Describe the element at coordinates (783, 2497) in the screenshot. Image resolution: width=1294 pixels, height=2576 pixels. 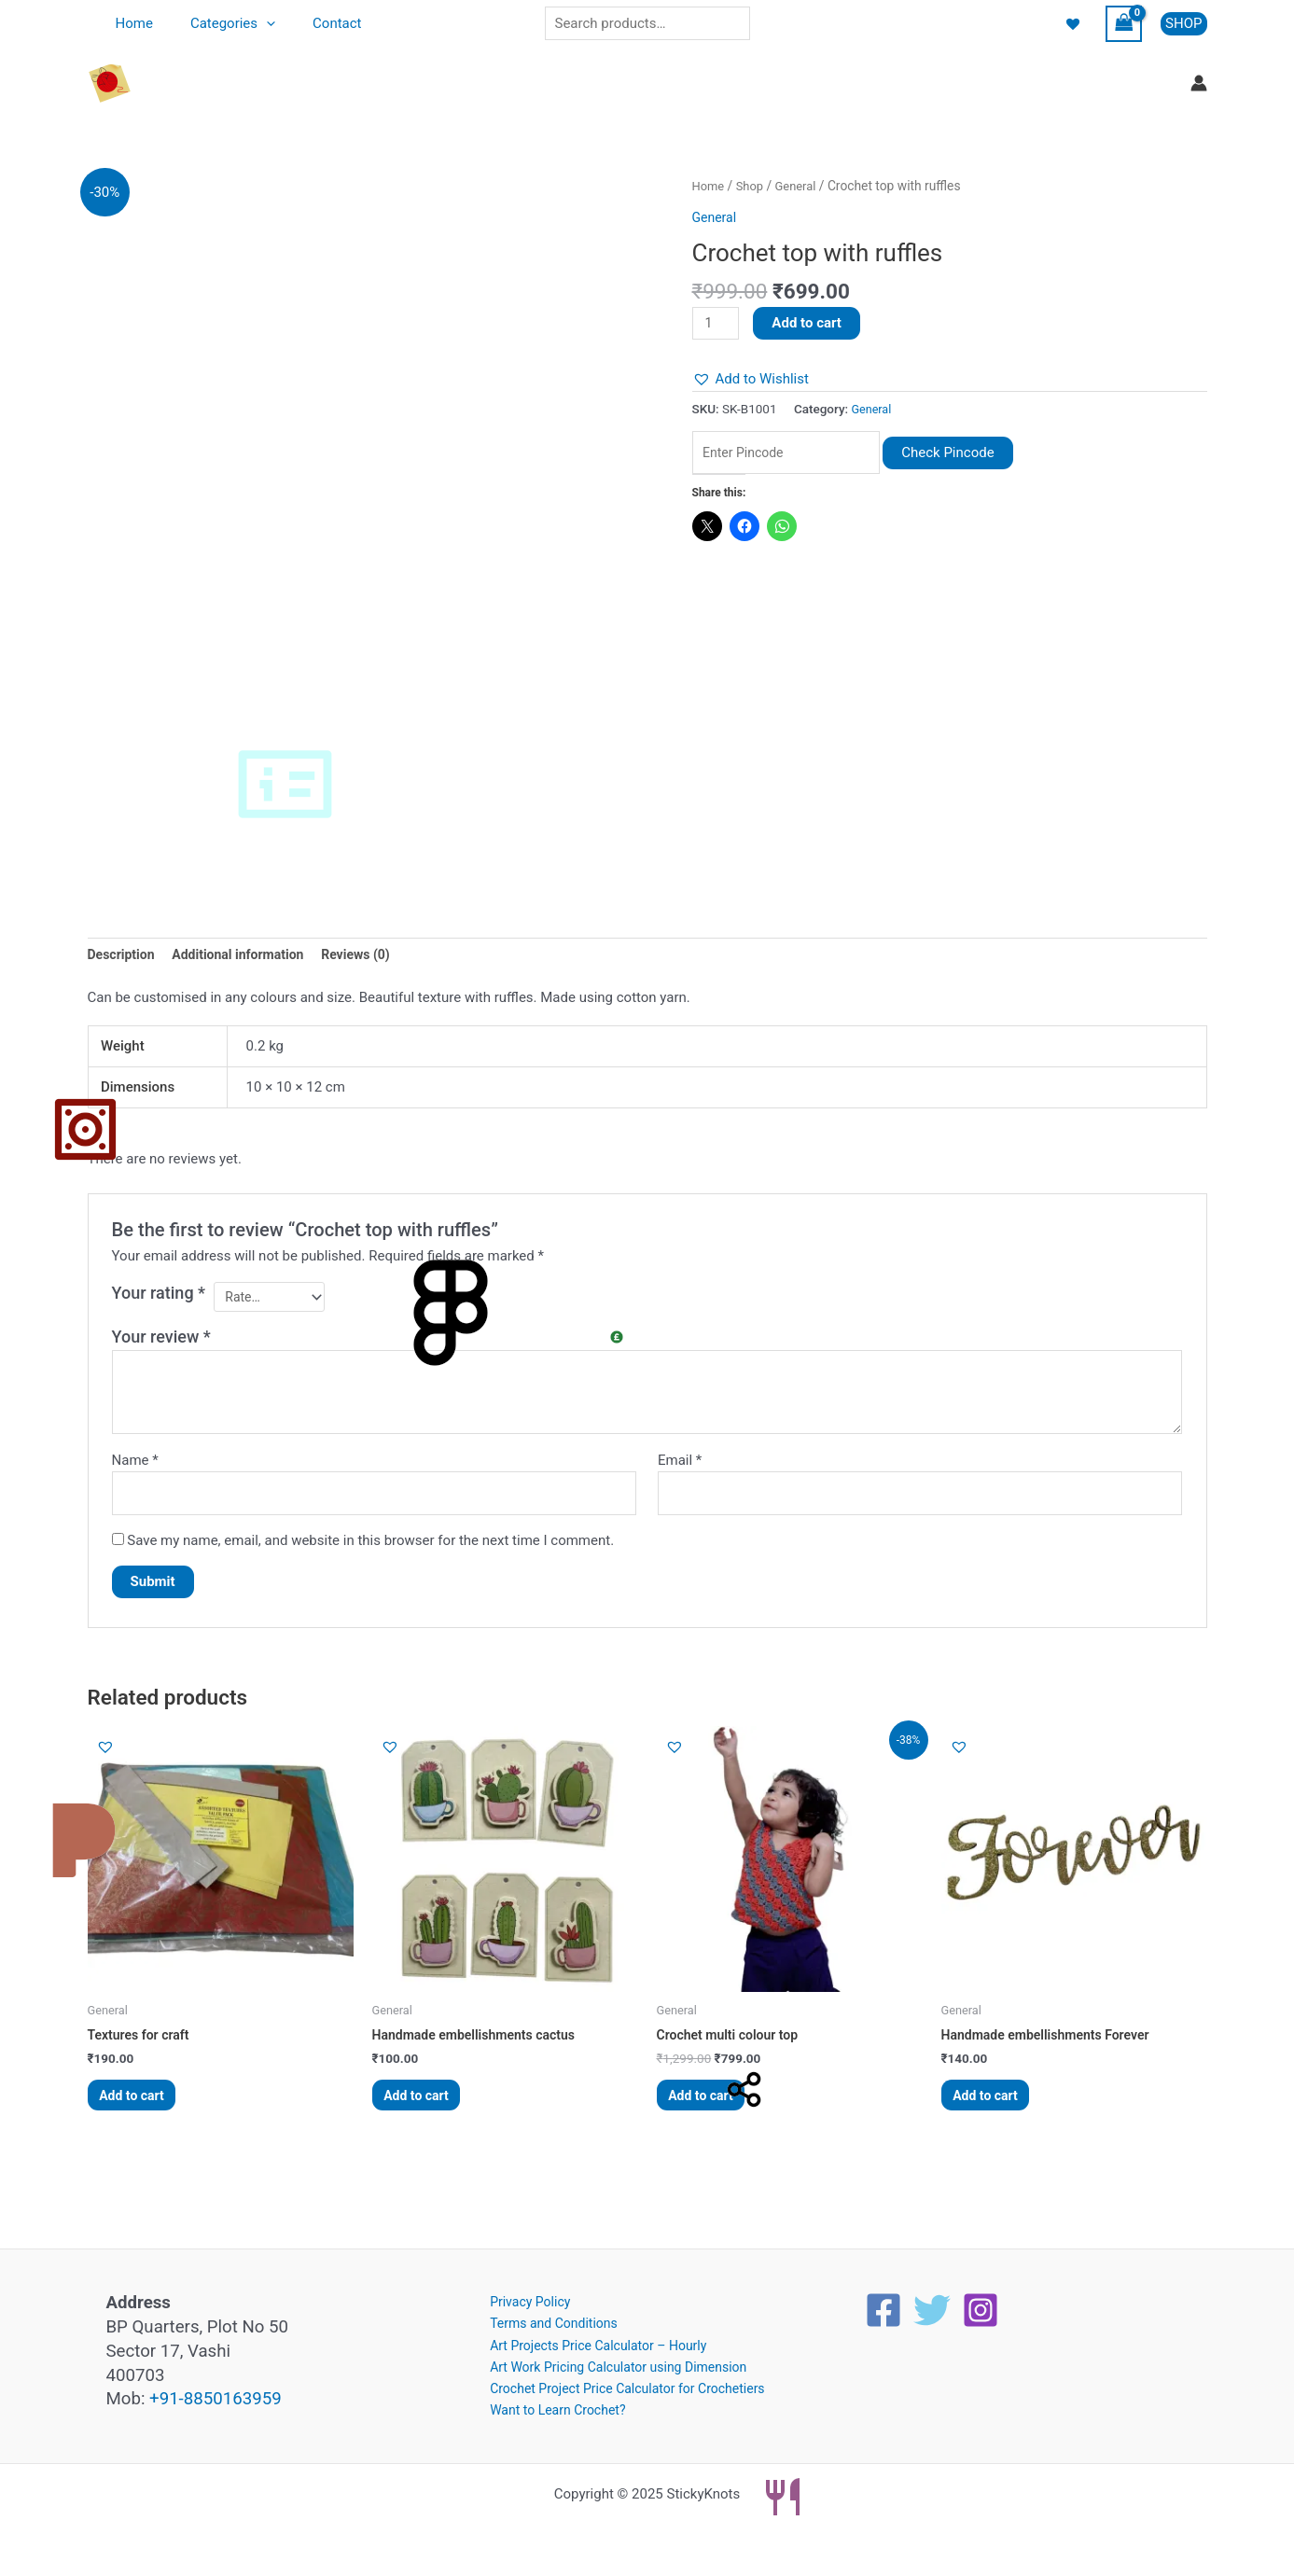
I see `find nearby restaurants` at that location.